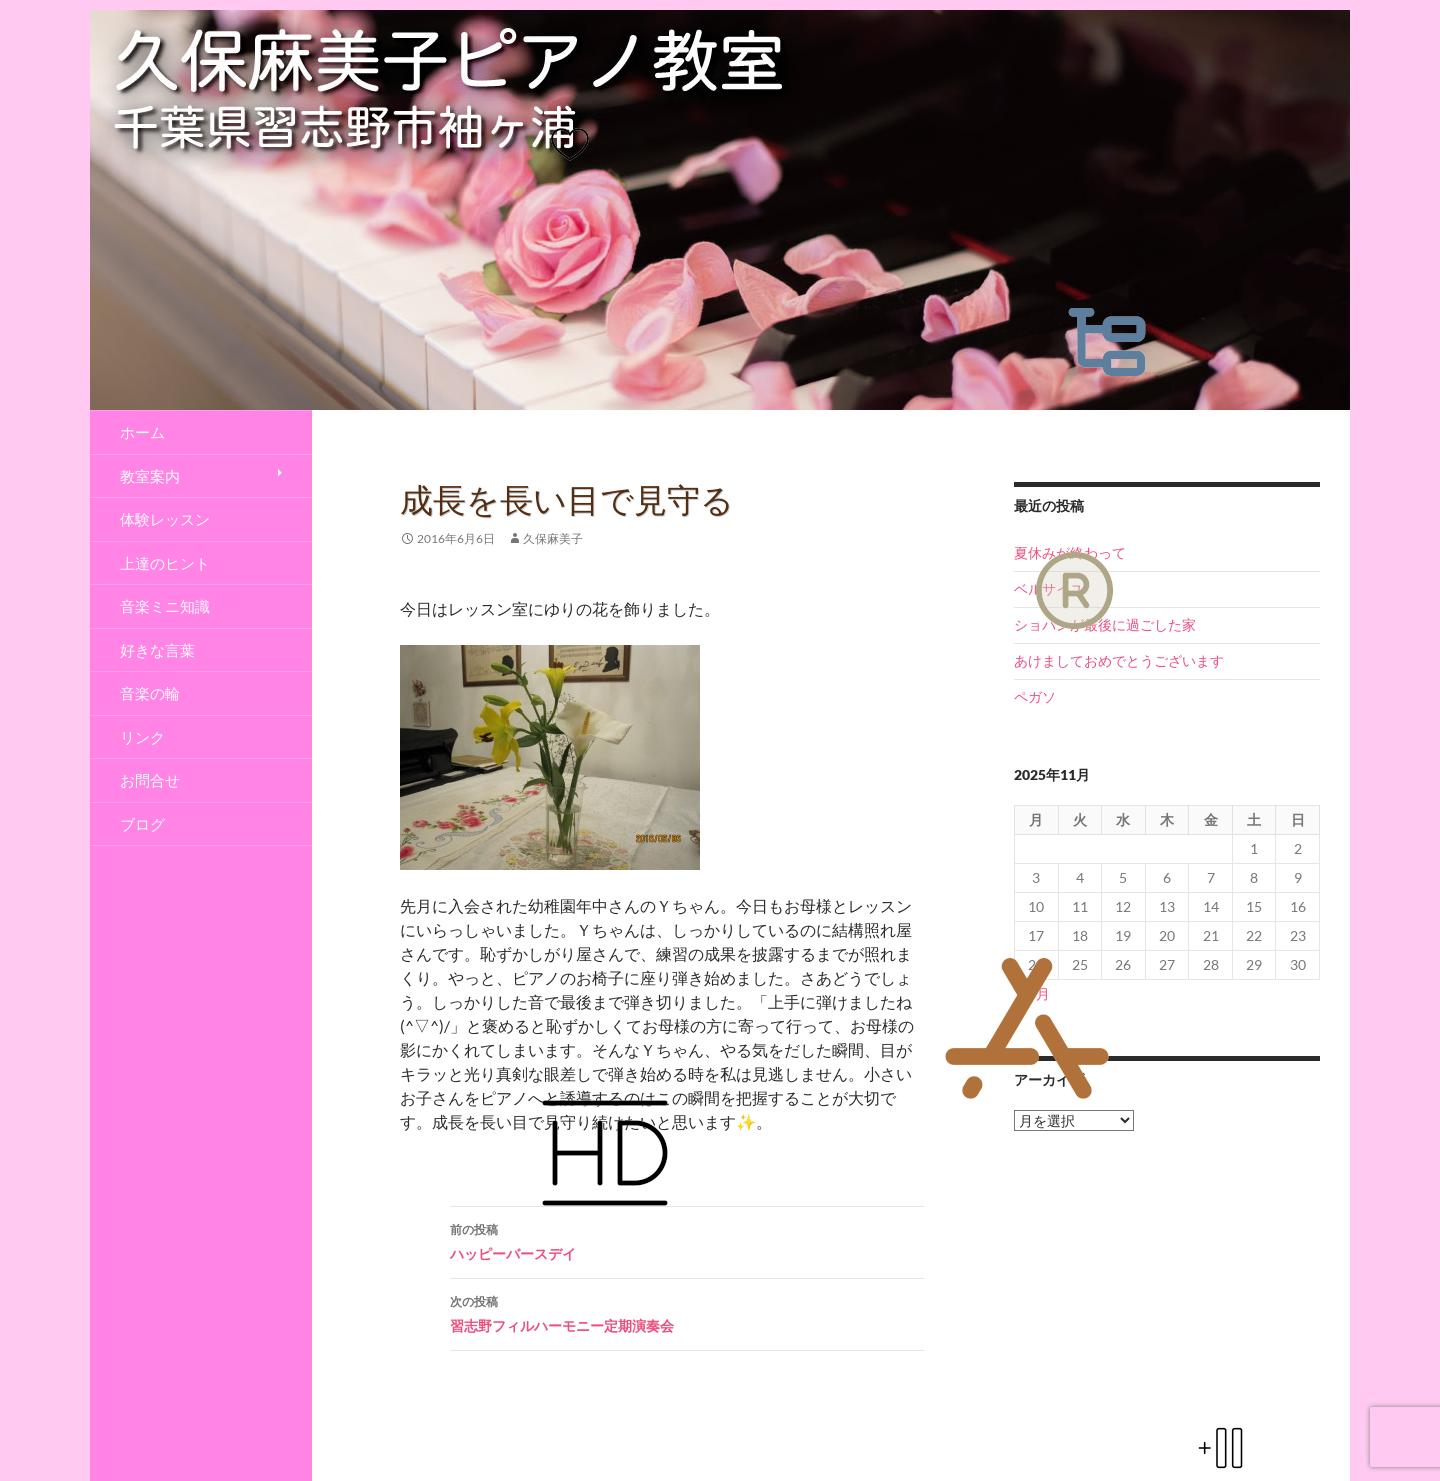  I want to click on view subtasks within a project, so click(1107, 342).